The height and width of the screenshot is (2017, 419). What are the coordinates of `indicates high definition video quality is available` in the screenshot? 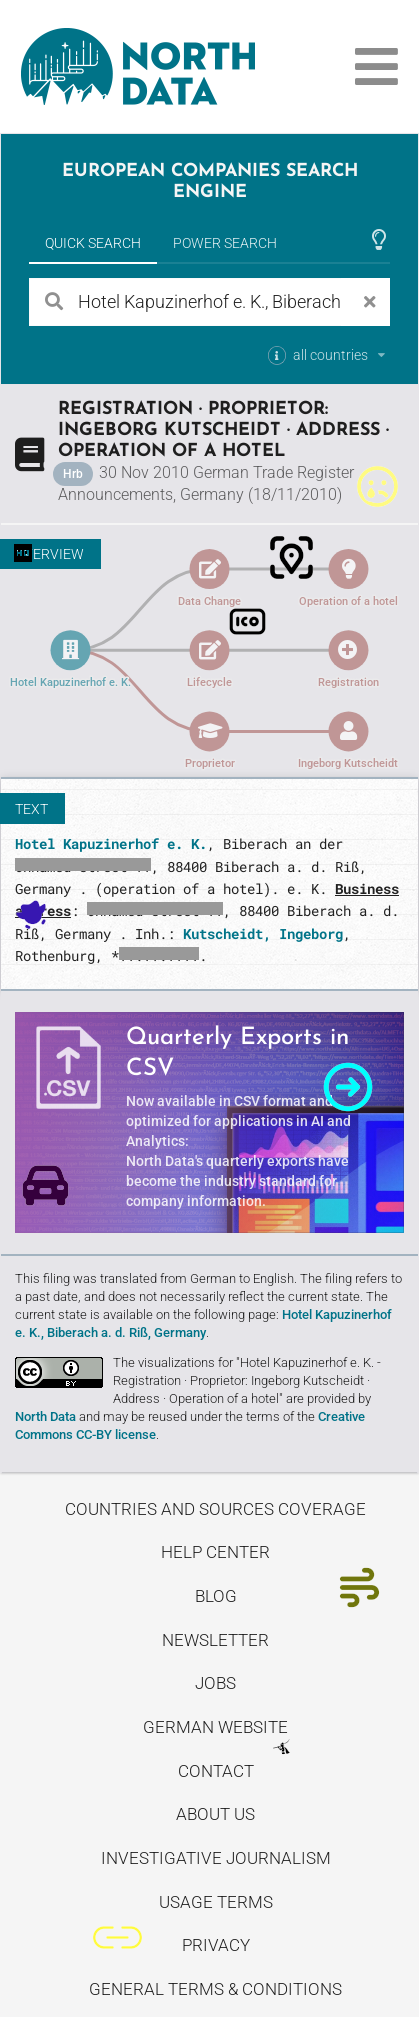 It's located at (23, 553).